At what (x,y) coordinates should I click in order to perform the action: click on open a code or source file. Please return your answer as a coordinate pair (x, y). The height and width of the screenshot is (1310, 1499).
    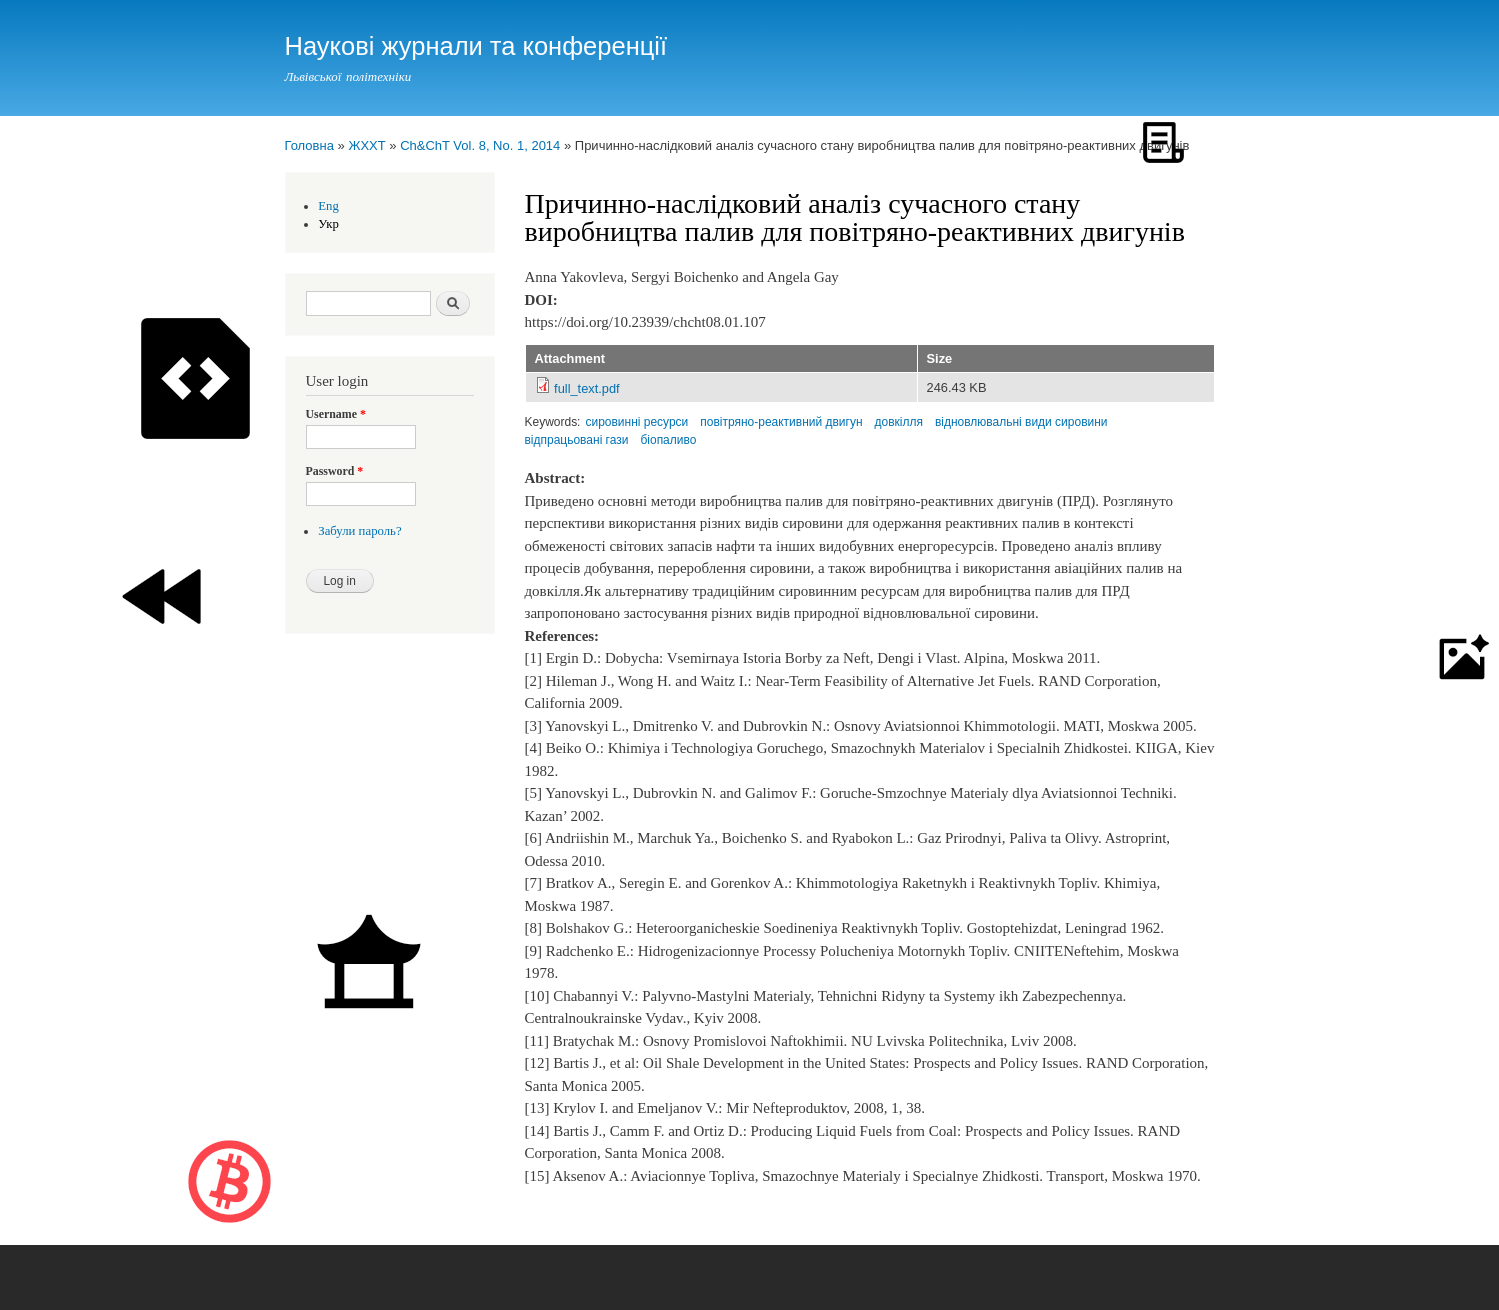
    Looking at the image, I should click on (195, 378).